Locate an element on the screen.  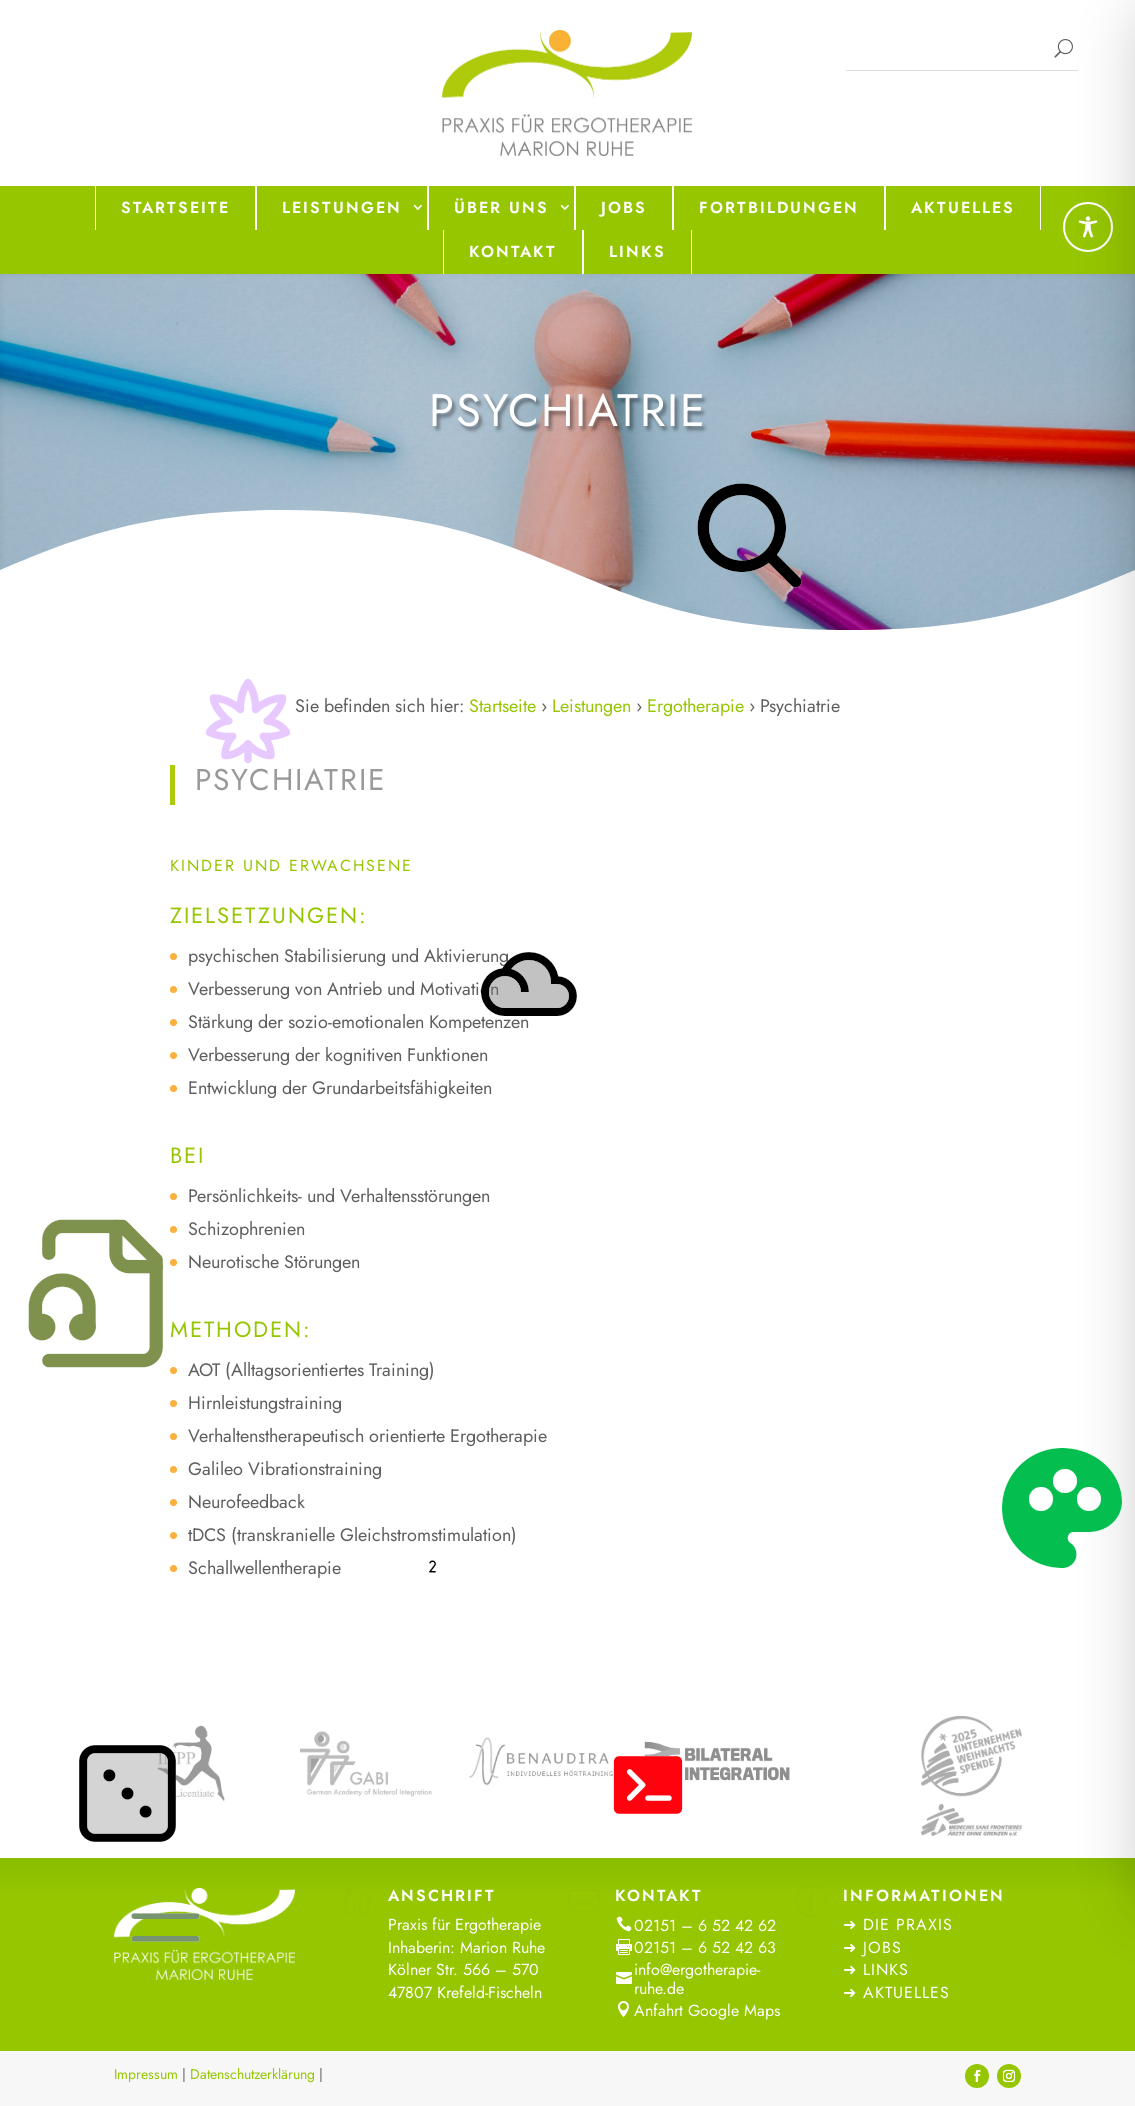
open color or theme customization options is located at coordinates (1062, 1508).